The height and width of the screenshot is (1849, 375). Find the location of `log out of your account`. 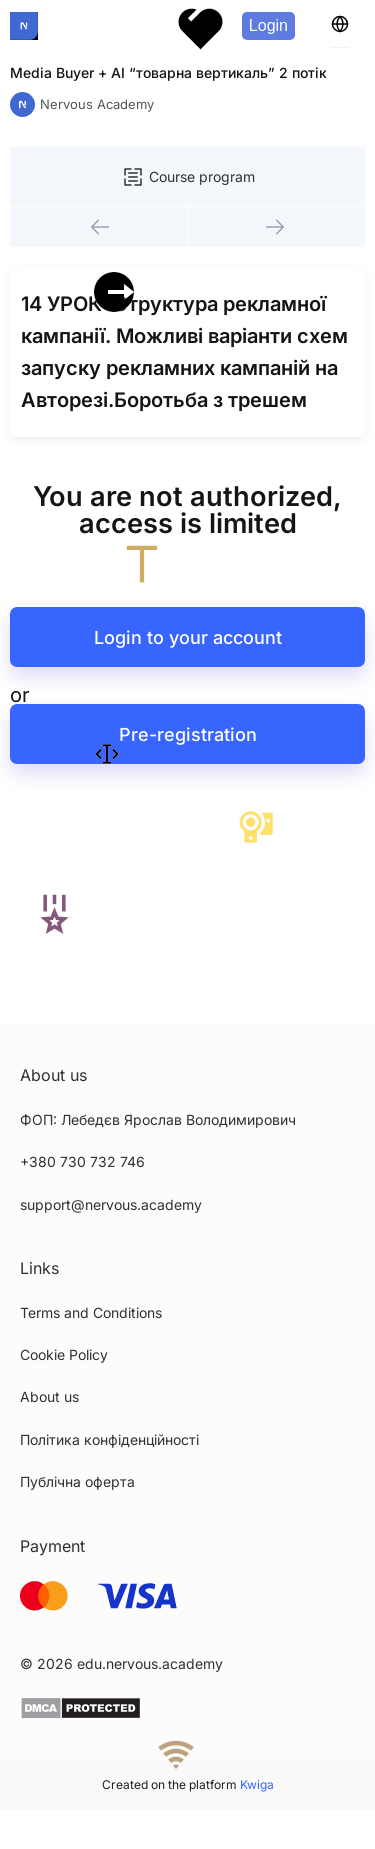

log out of your account is located at coordinates (114, 292).